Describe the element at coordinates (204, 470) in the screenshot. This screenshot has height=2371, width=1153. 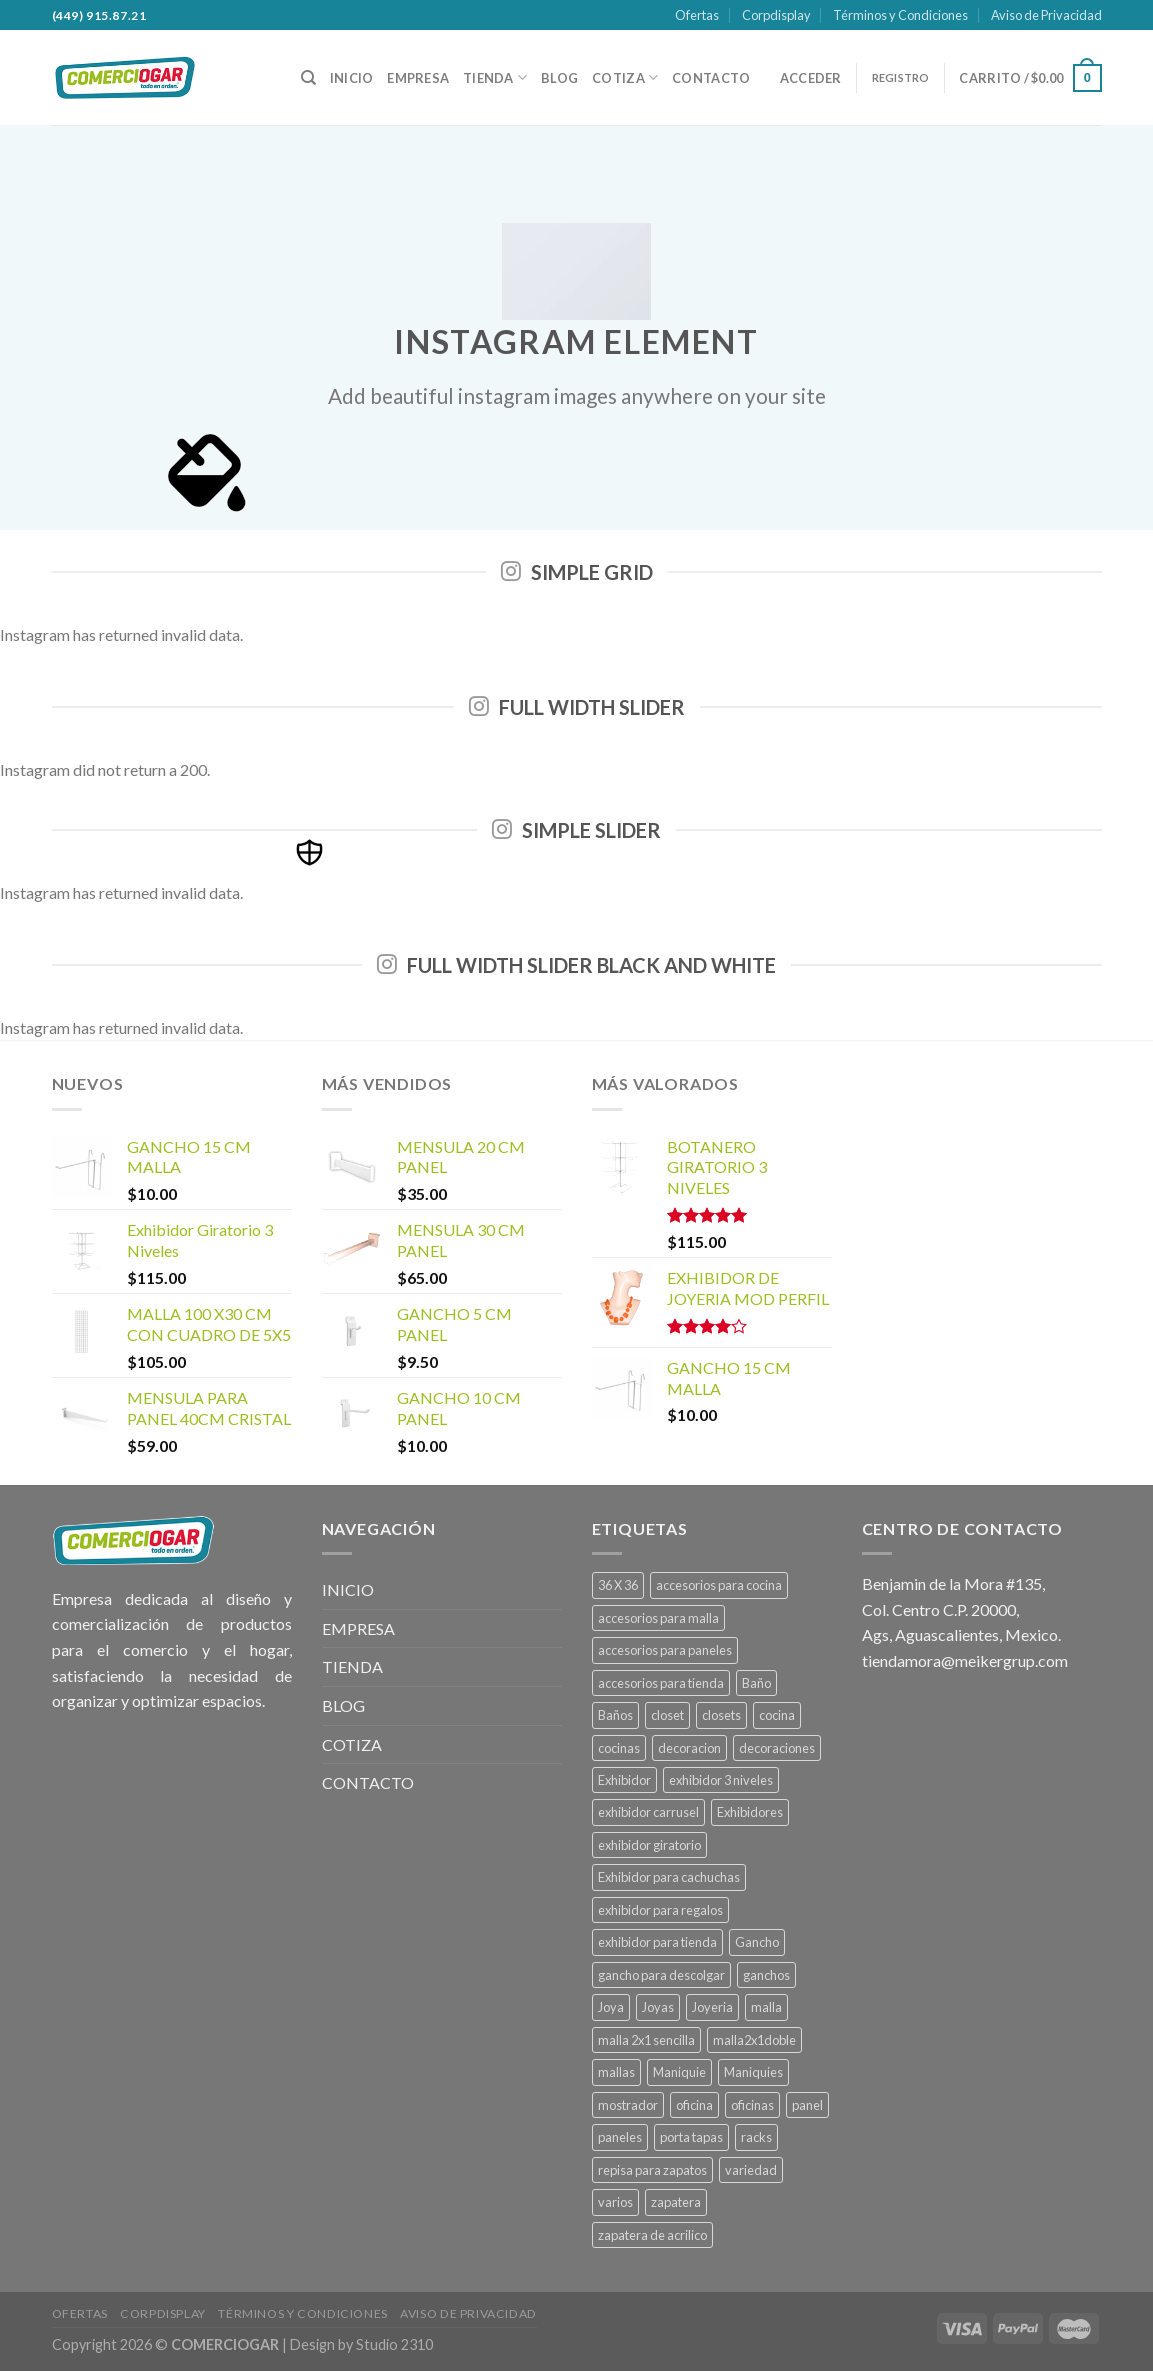
I see `fill an area with color` at that location.